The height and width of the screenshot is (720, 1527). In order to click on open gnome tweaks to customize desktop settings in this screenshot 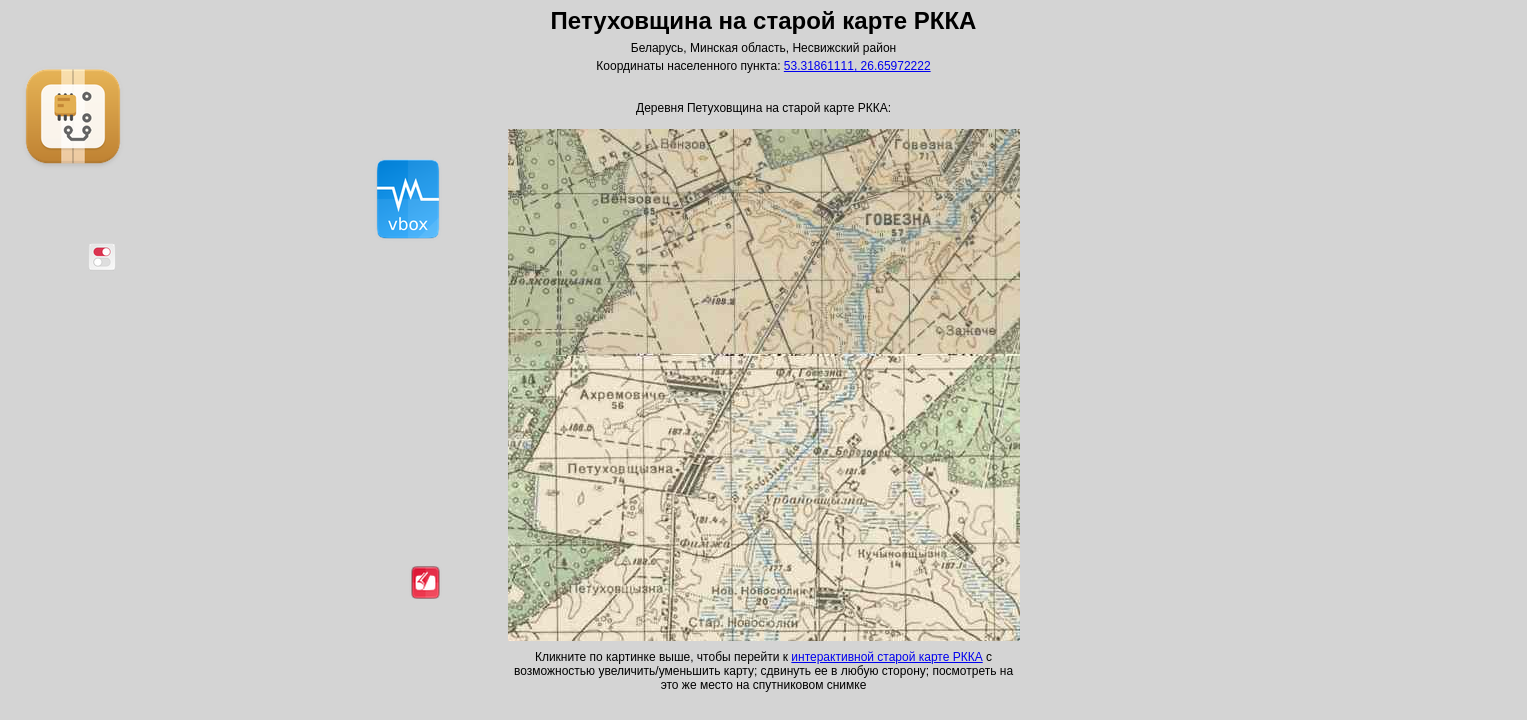, I will do `click(102, 257)`.